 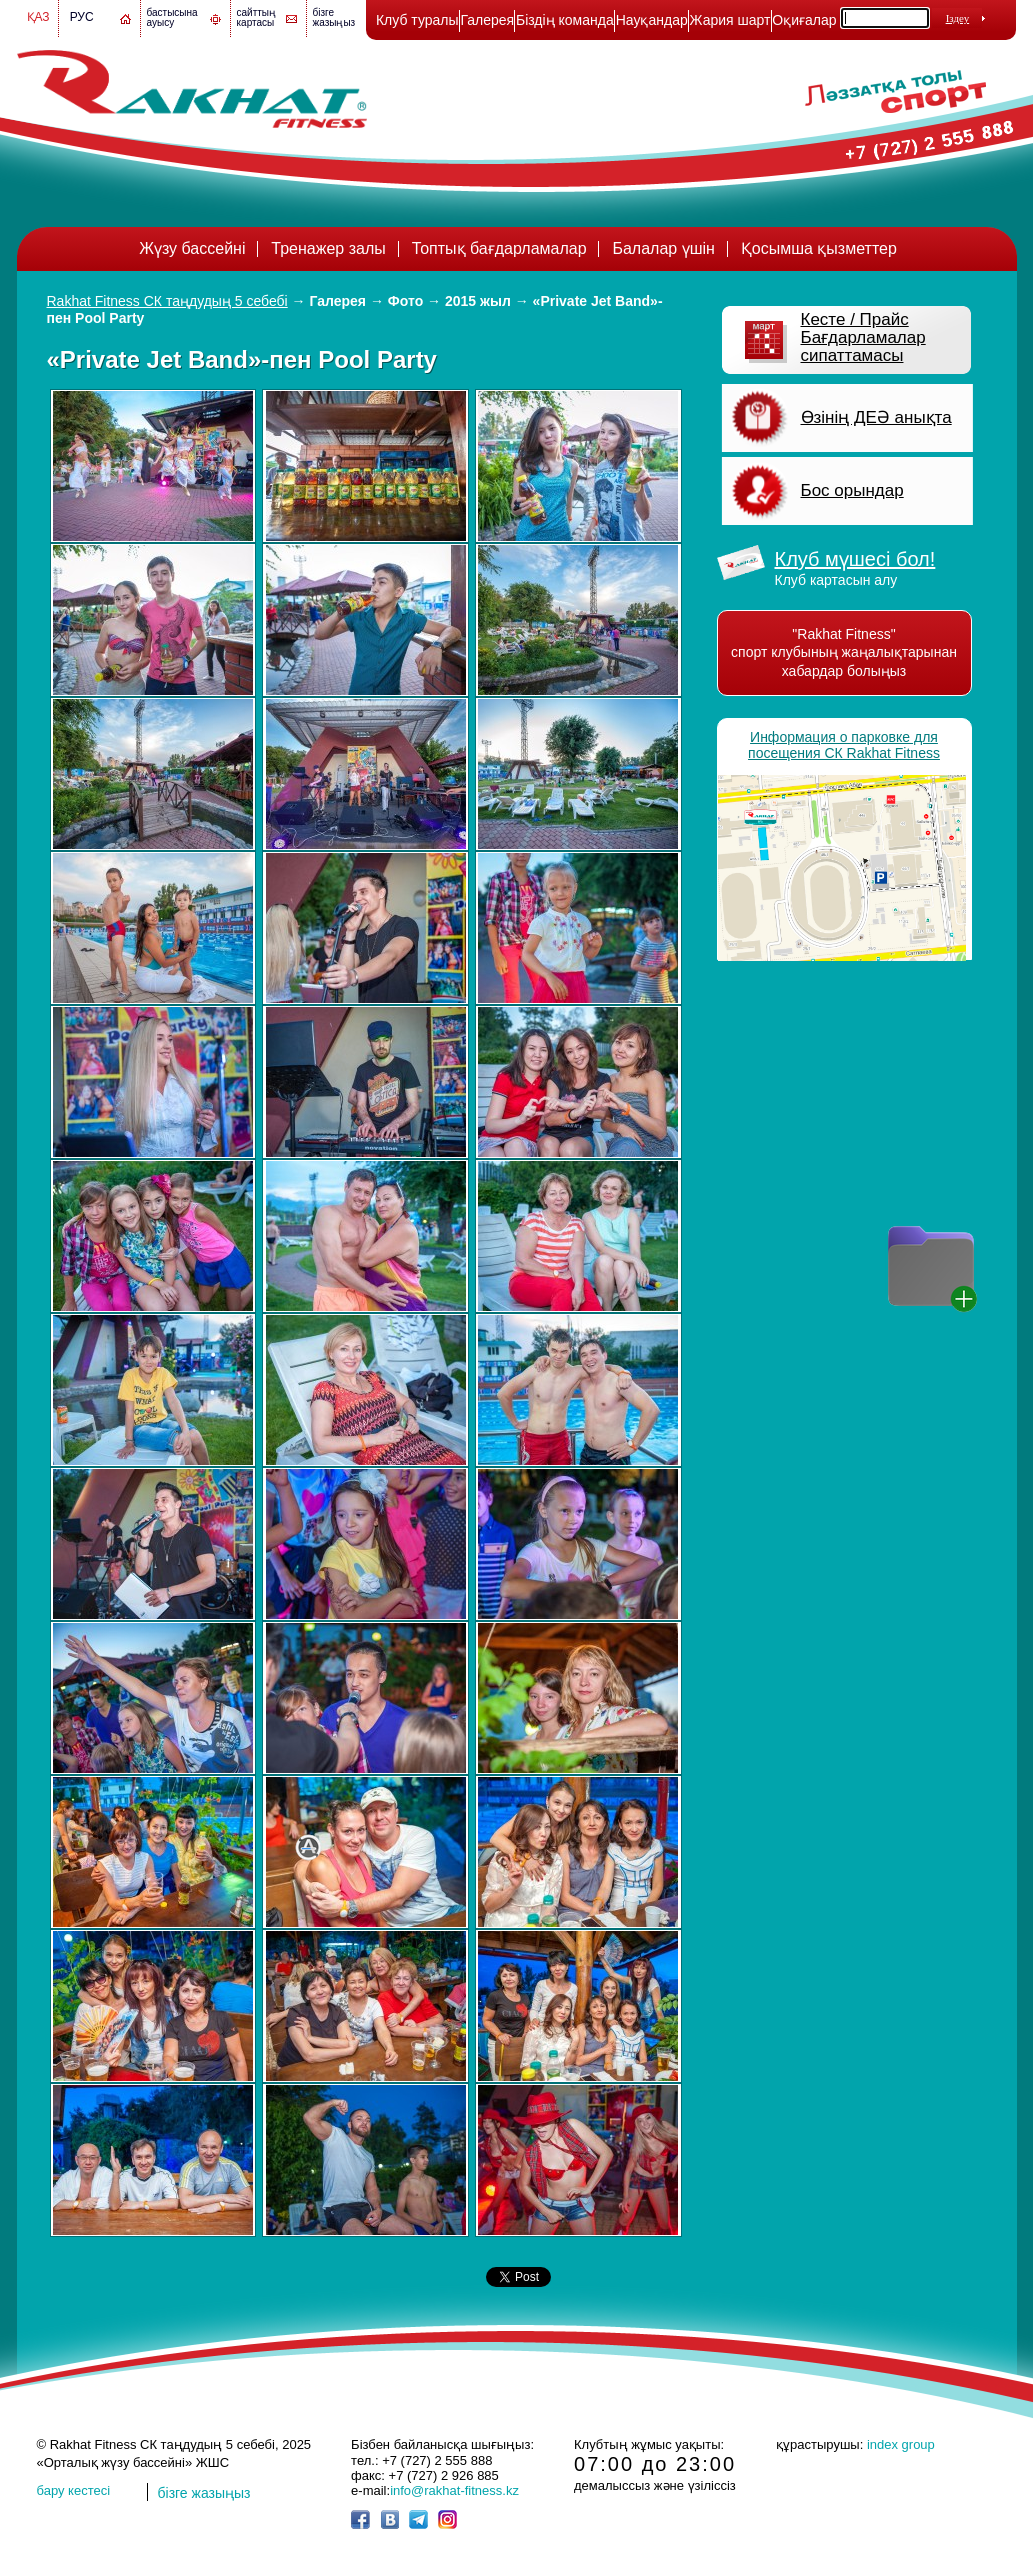 I want to click on open the software update manager, so click(x=308, y=1847).